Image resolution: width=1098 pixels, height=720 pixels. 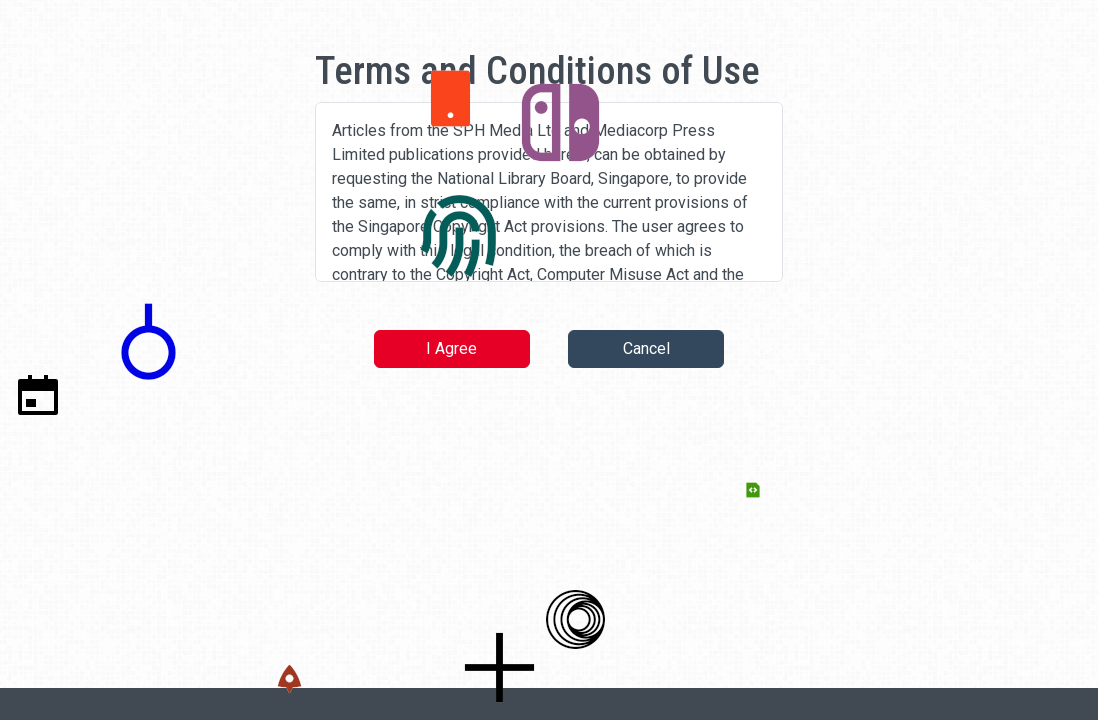 What do you see at coordinates (450, 98) in the screenshot?
I see `access mobile device settings` at bounding box center [450, 98].